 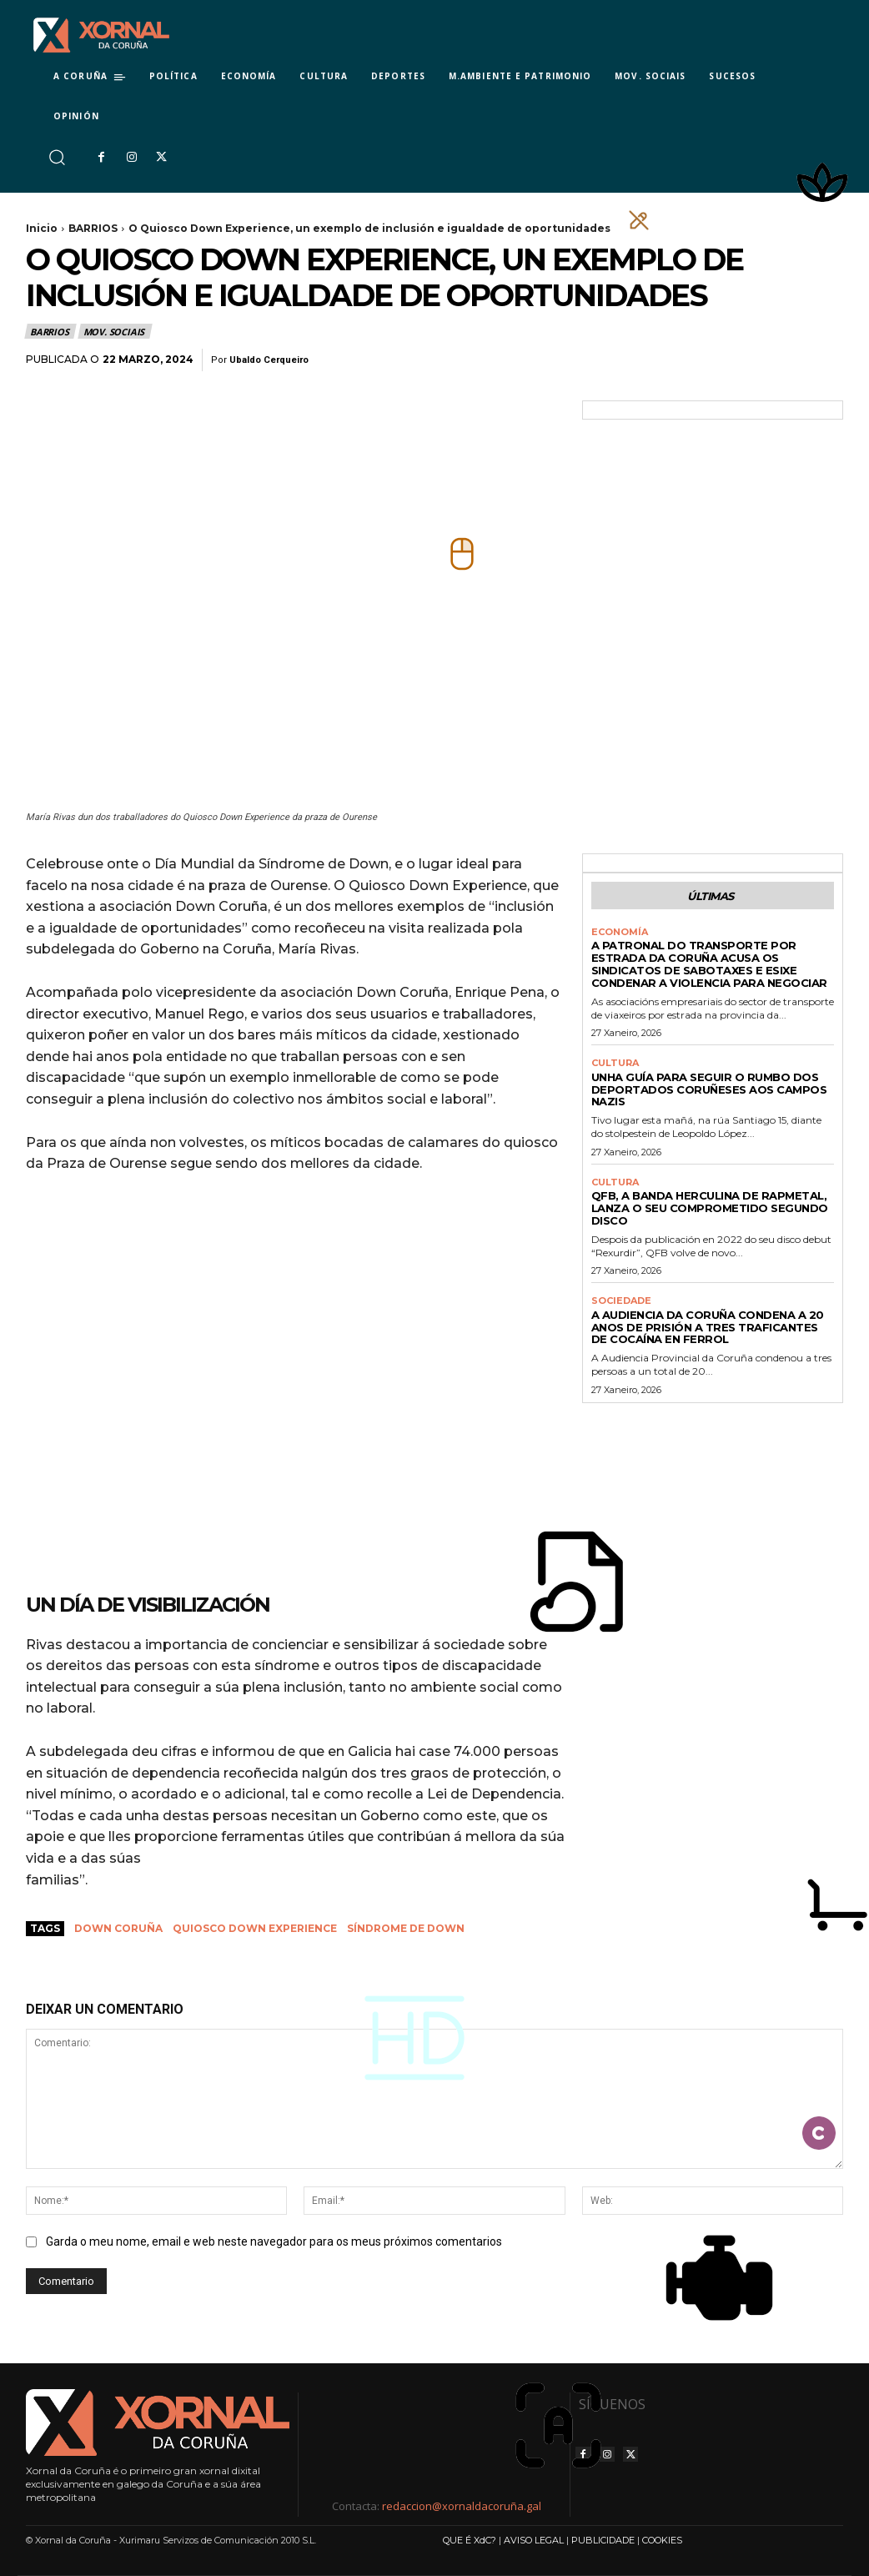 I want to click on enable auto-focus mode for camera, so click(x=558, y=2425).